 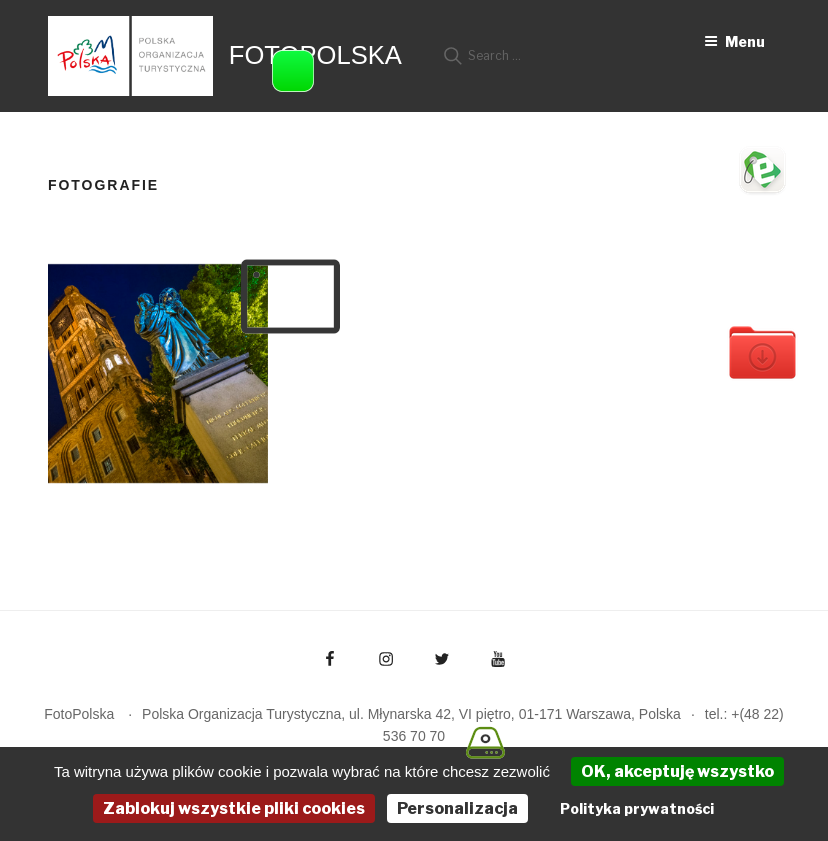 I want to click on open easytag music tagging application, so click(x=762, y=169).